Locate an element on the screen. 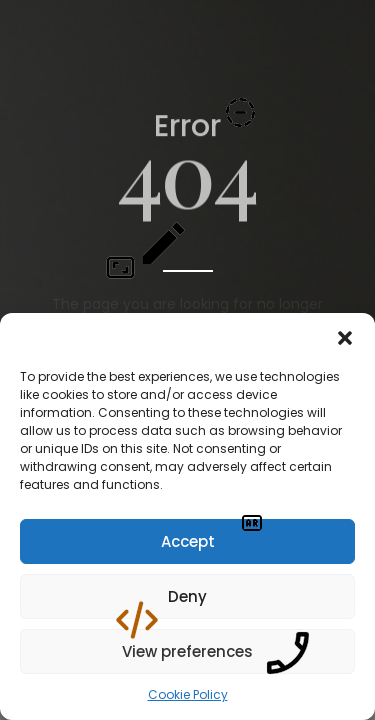 The height and width of the screenshot is (720, 375). view or edit source code is located at coordinates (137, 620).